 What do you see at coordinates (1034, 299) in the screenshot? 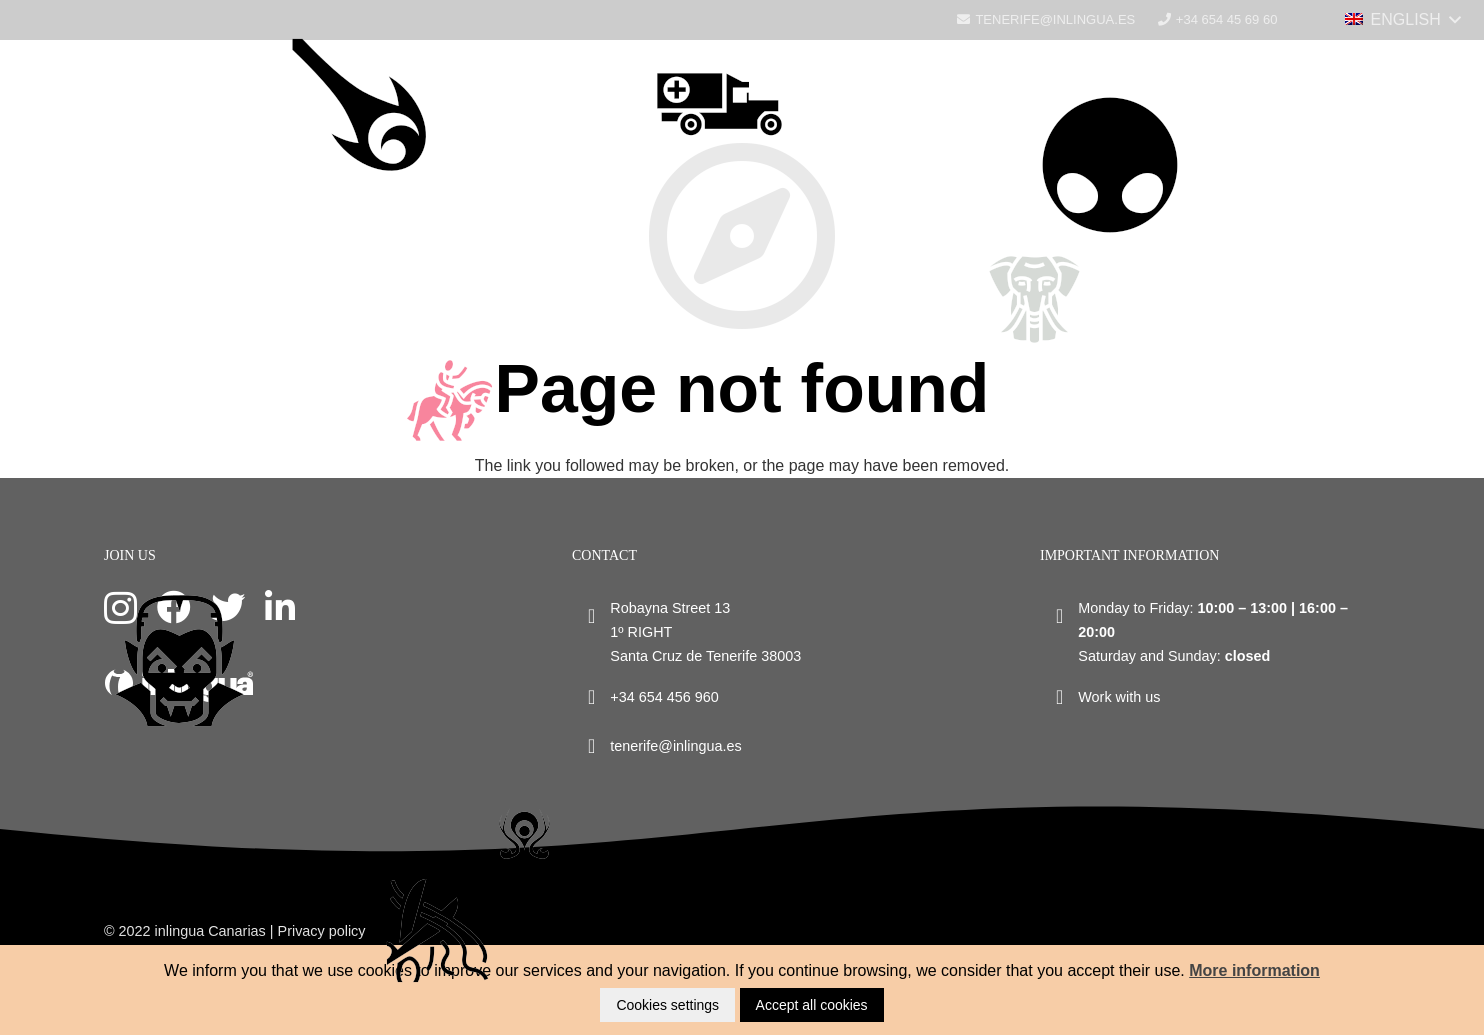
I see `elephant character or avatar icon` at bounding box center [1034, 299].